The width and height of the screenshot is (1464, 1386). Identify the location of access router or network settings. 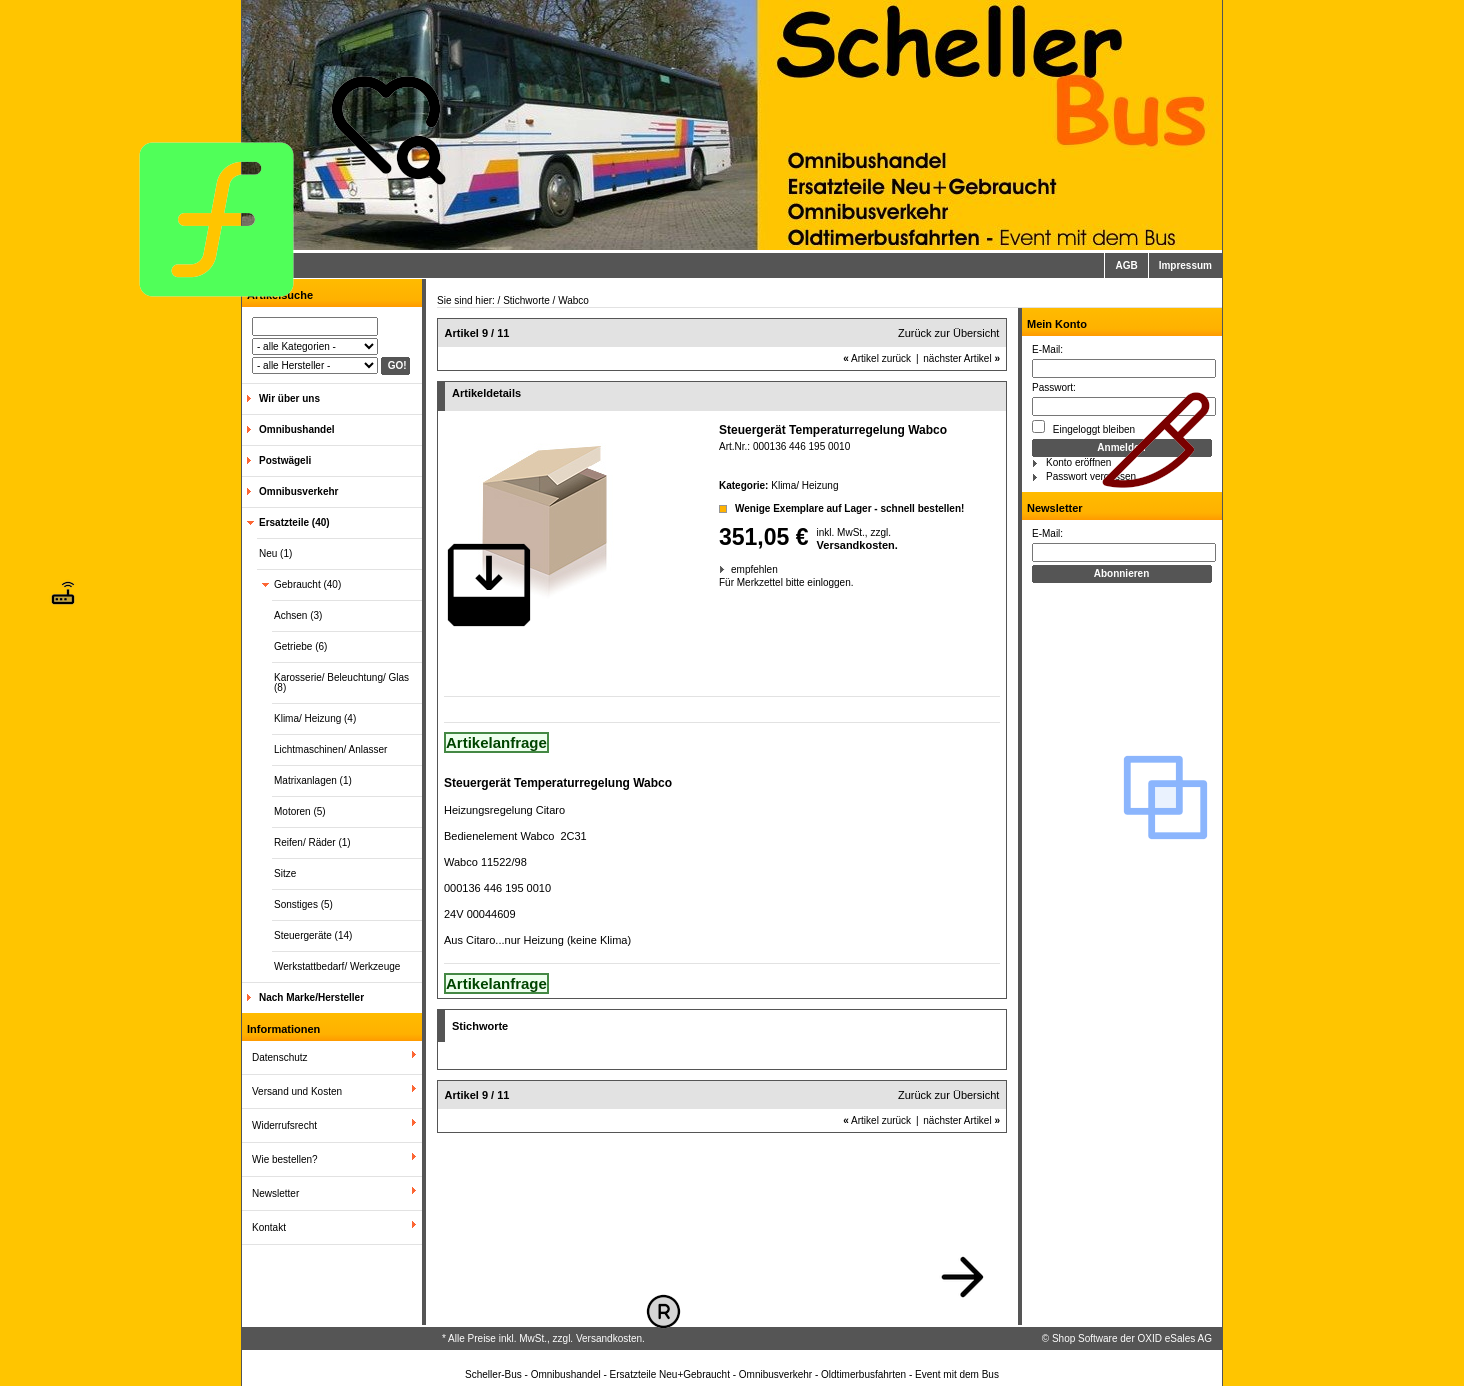
(63, 593).